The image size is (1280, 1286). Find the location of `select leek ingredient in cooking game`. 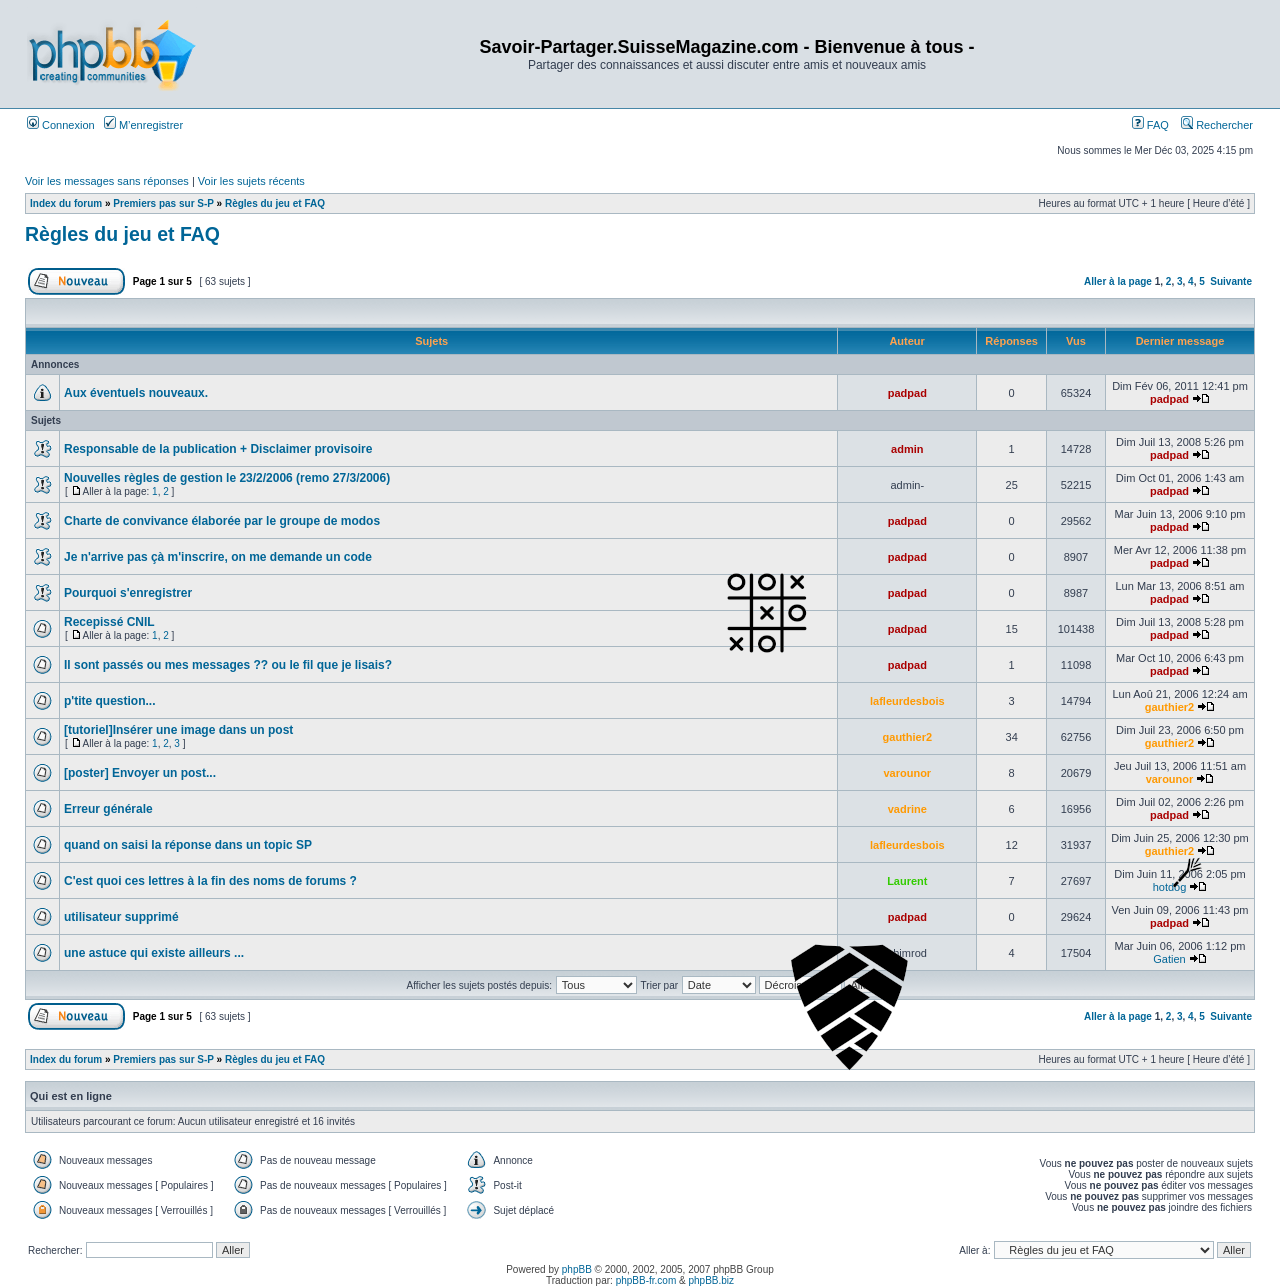

select leek ingredient in cooking game is located at coordinates (1187, 872).